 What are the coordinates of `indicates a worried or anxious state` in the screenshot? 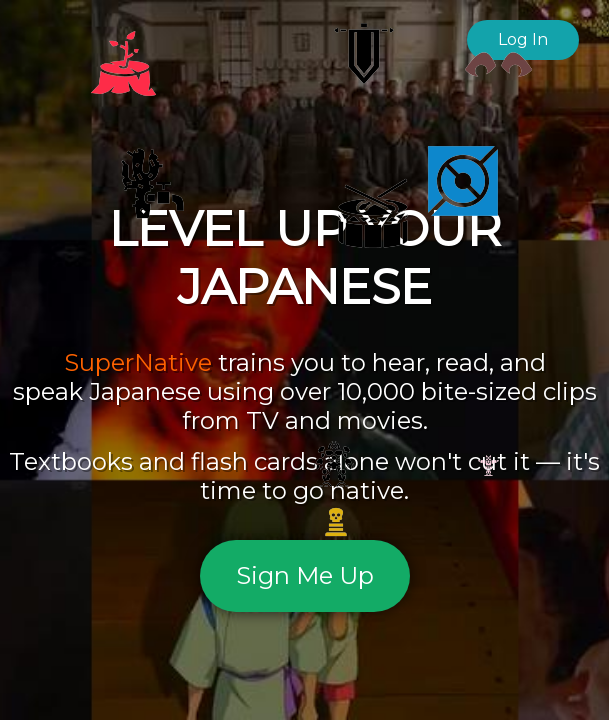 It's located at (498, 67).